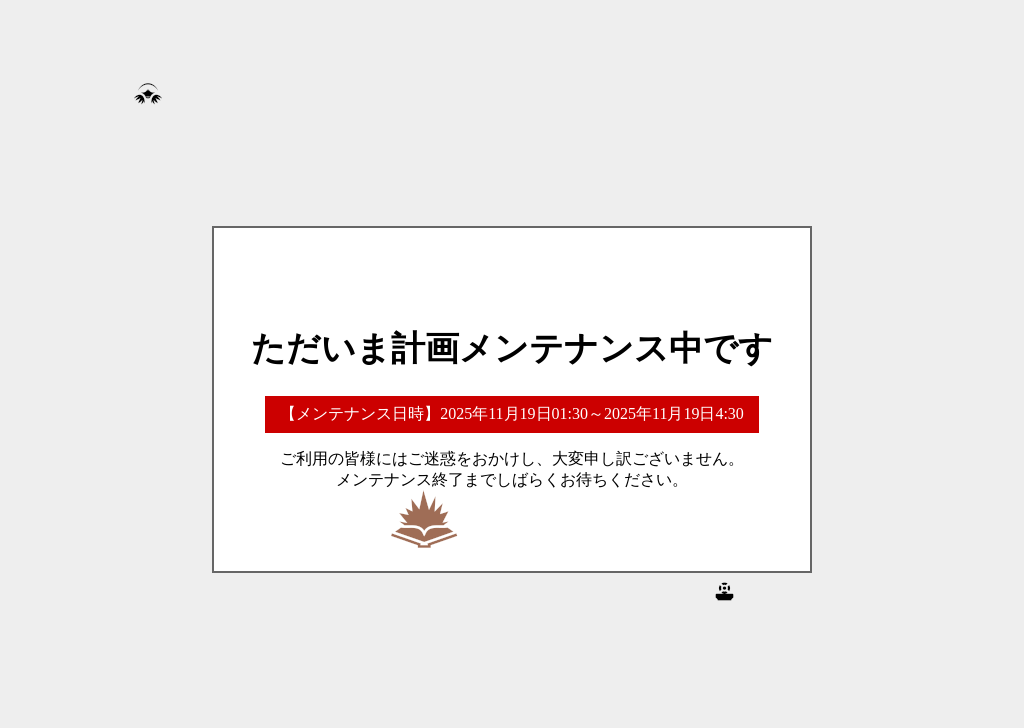 Image resolution: width=1024 pixels, height=728 pixels. What do you see at coordinates (148, 92) in the screenshot?
I see `mole character or creature in a game` at bounding box center [148, 92].